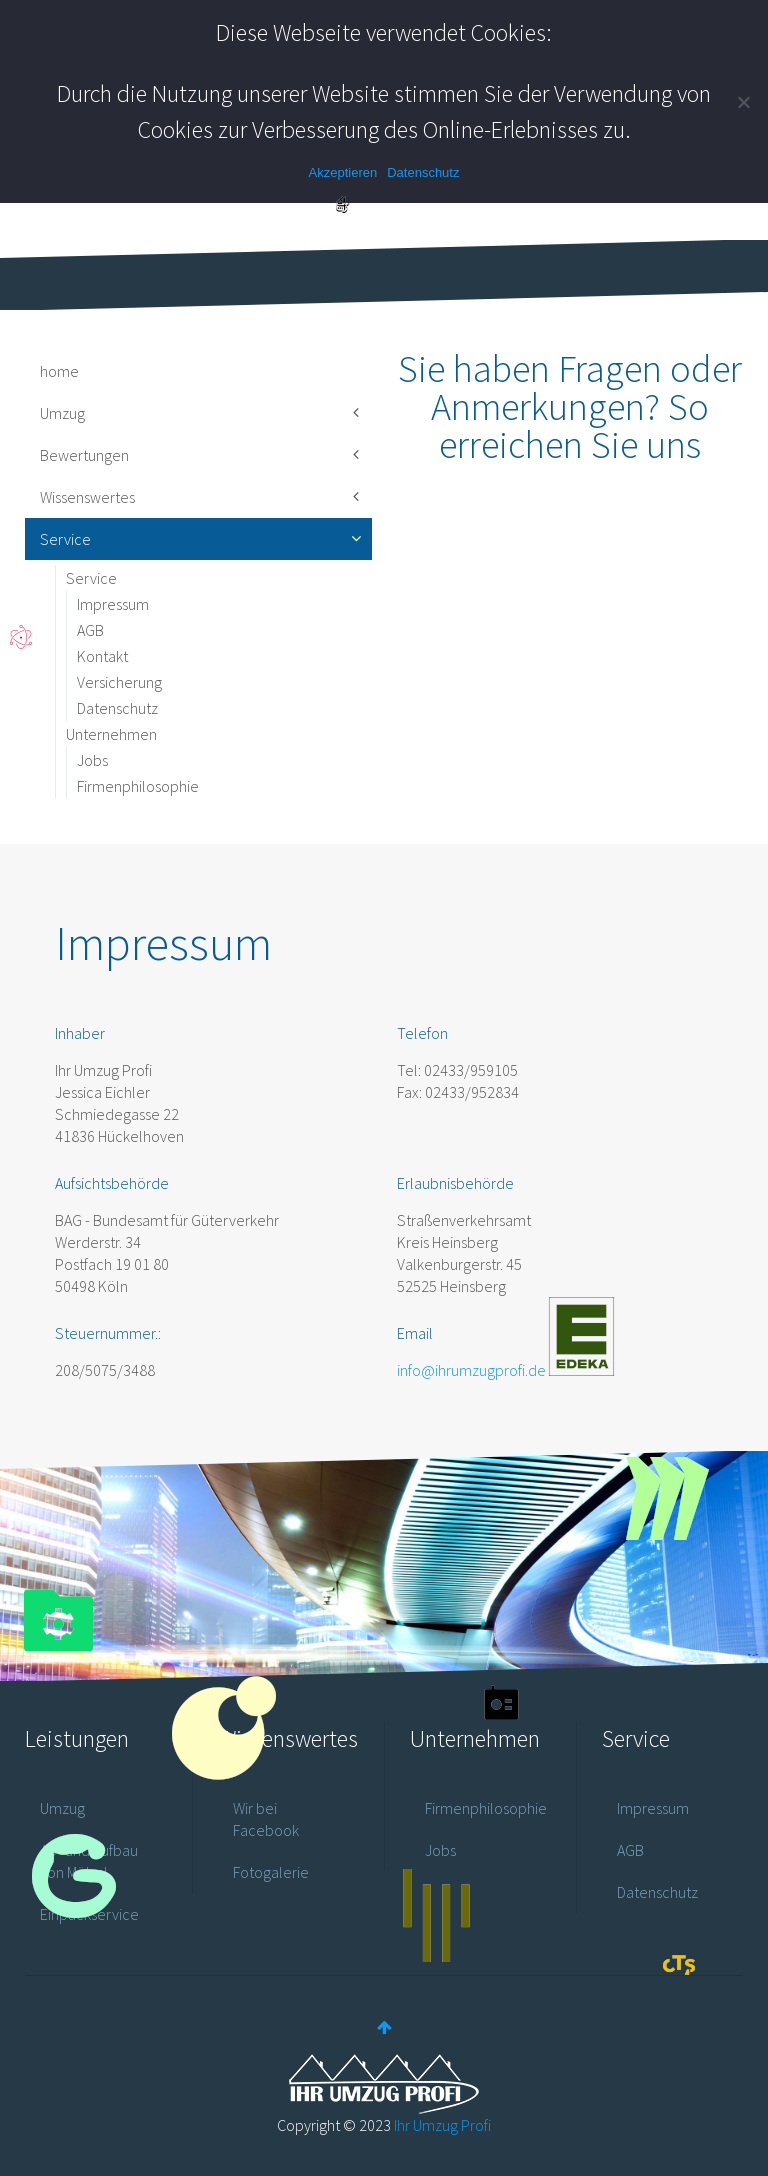 Image resolution: width=768 pixels, height=2176 pixels. Describe the element at coordinates (74, 1876) in the screenshot. I see `open GitCode application` at that location.